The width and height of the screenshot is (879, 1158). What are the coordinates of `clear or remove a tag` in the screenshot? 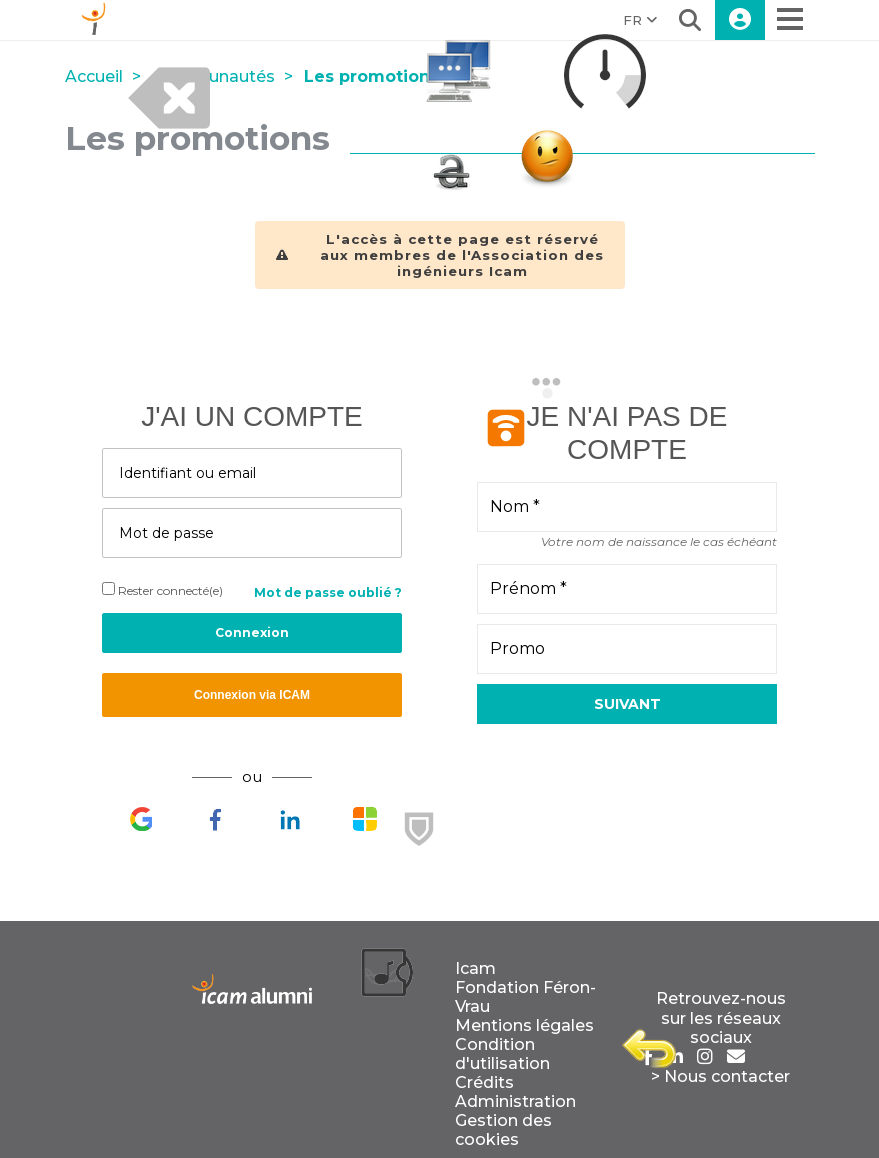 It's located at (169, 98).